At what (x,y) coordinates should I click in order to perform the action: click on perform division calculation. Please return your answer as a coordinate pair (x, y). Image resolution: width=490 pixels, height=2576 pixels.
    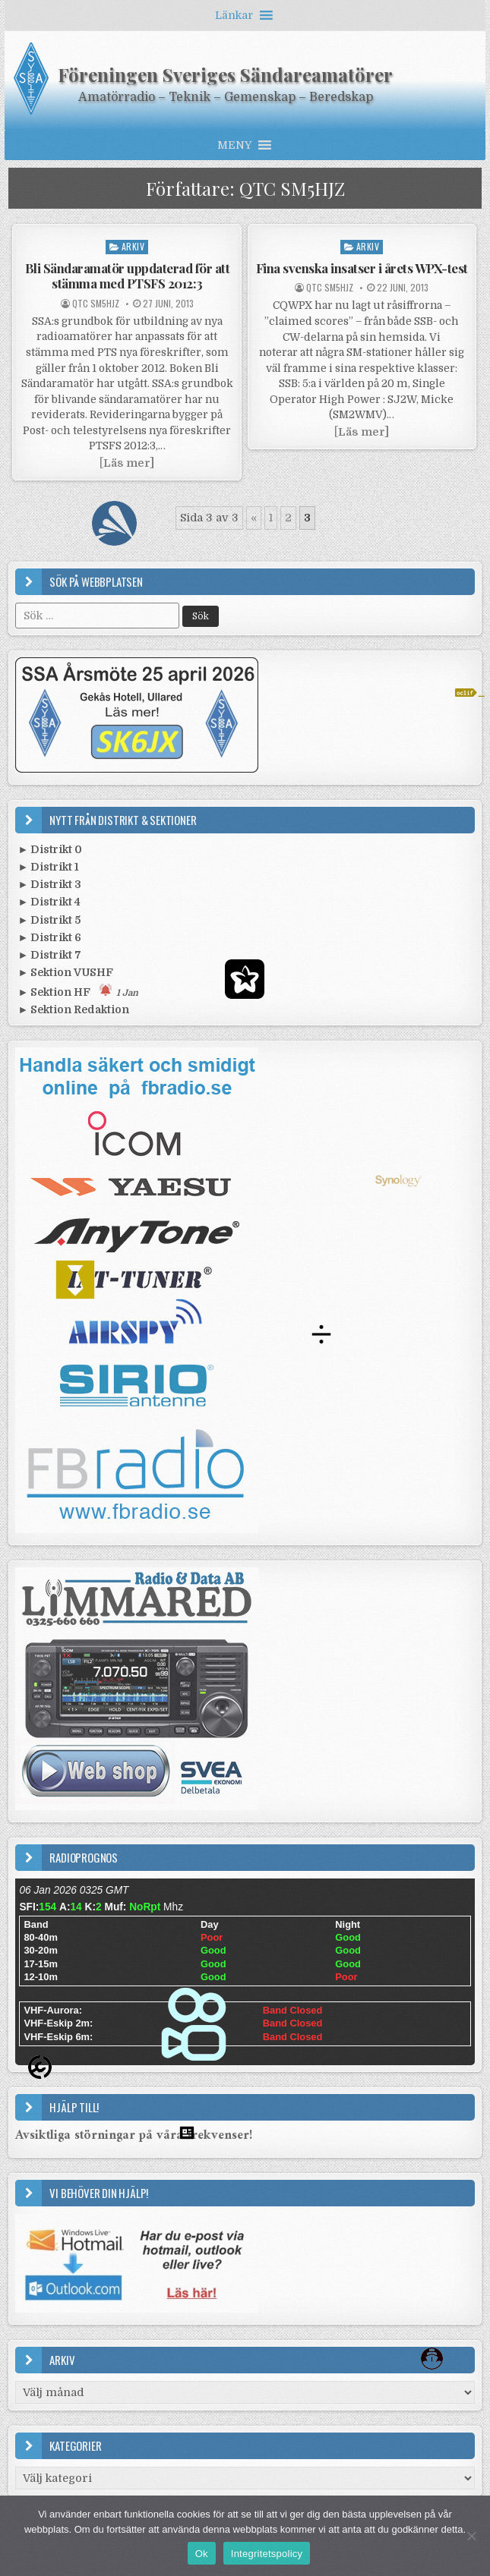
    Looking at the image, I should click on (321, 1334).